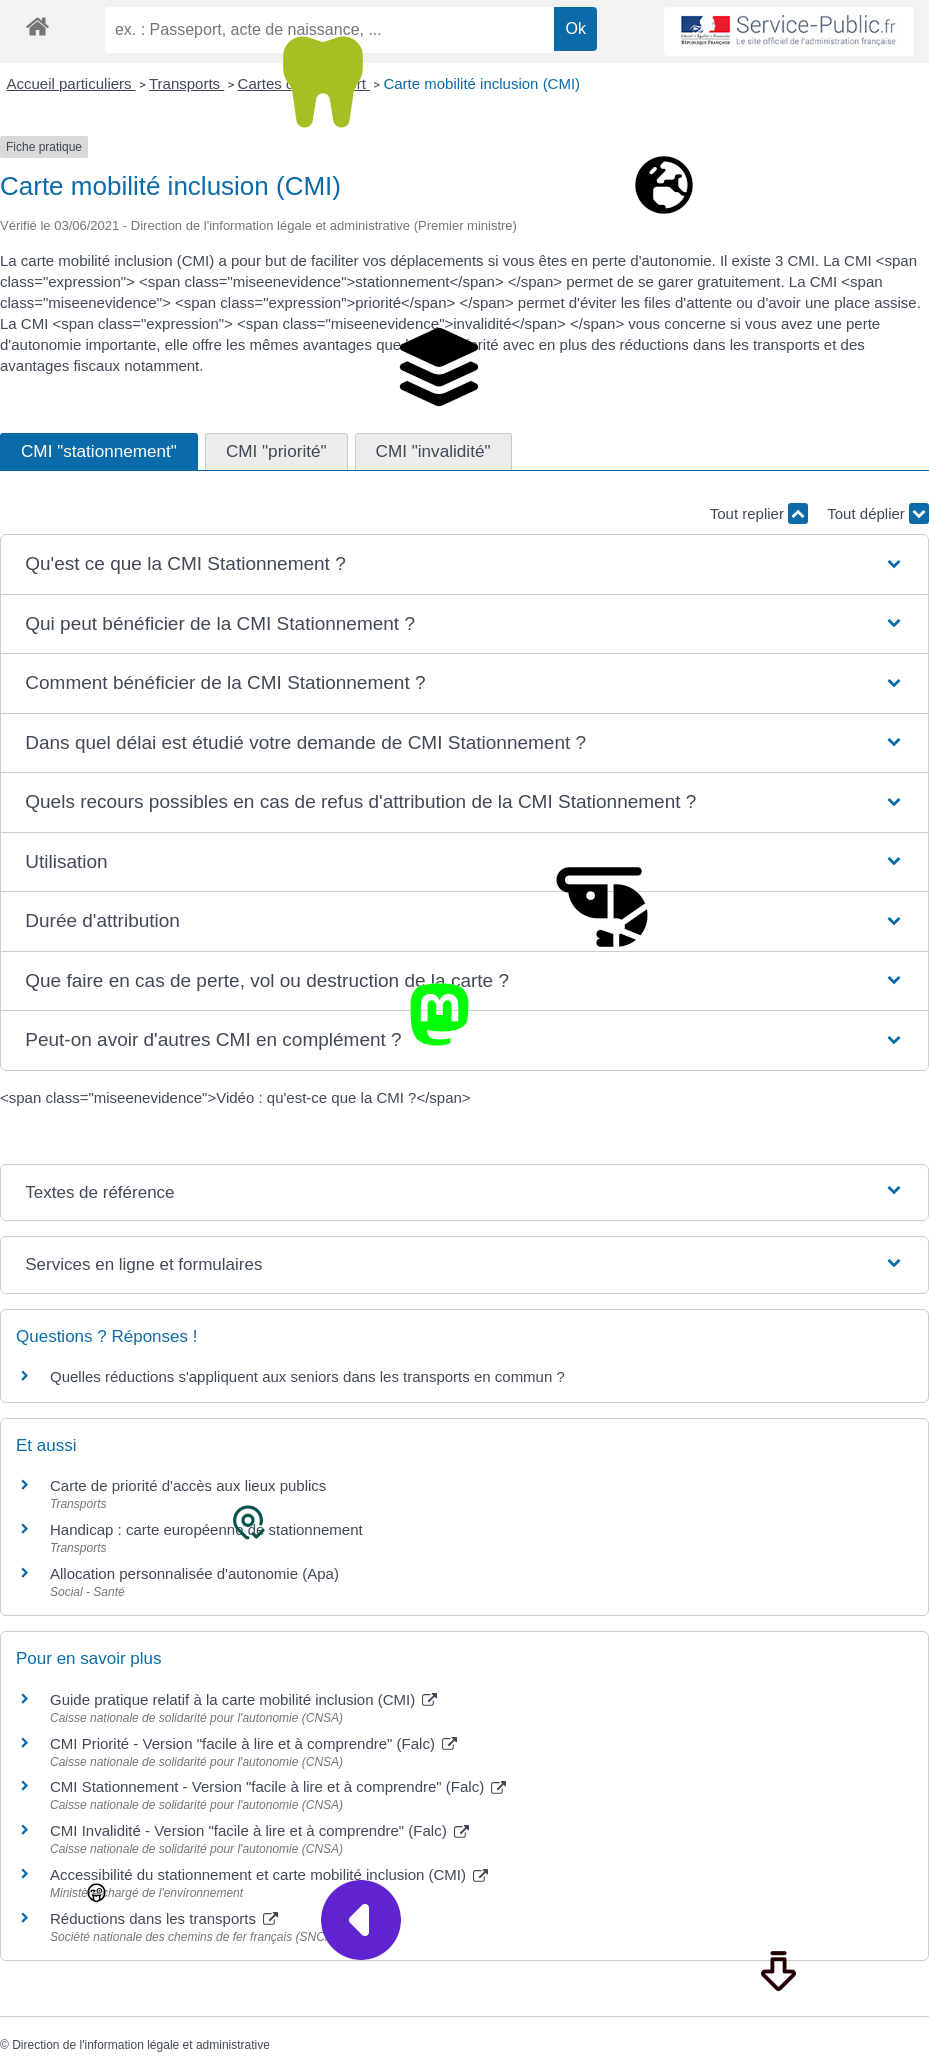  I want to click on indicates seafood or shellfish menu items, so click(602, 907).